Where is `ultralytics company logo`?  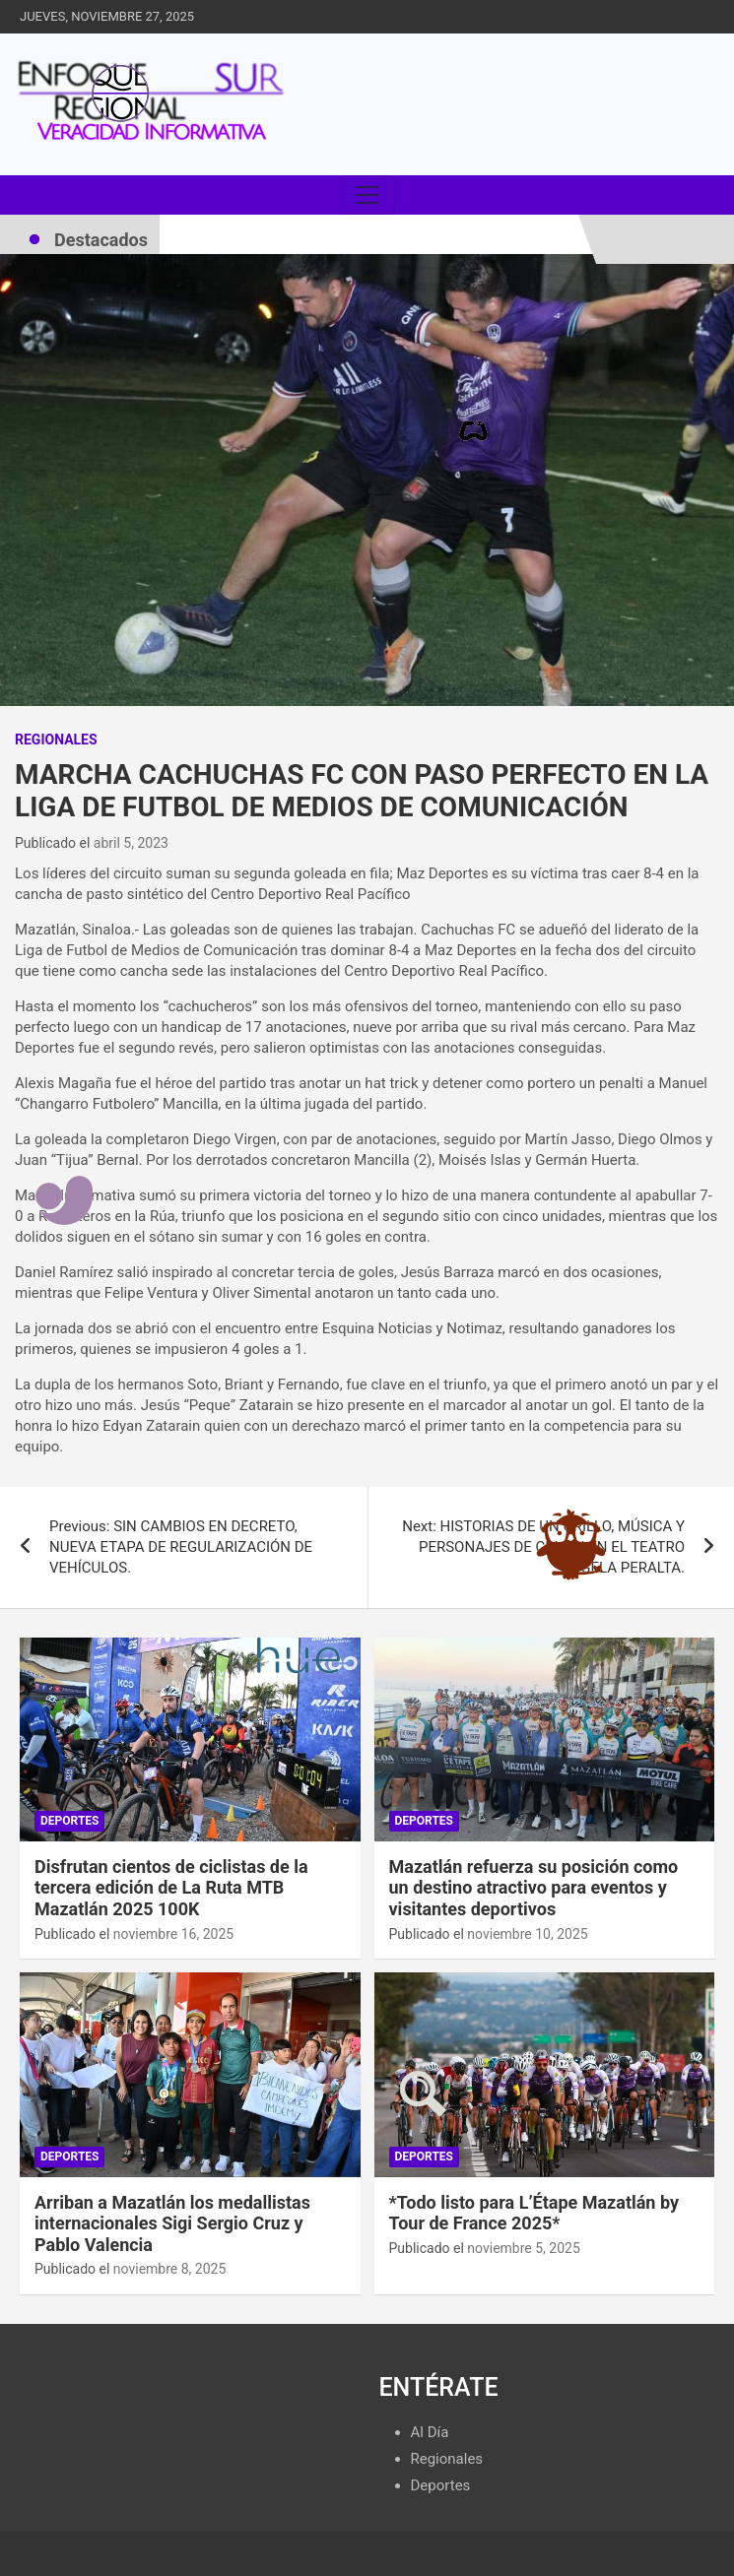
ultralytics company logo is located at coordinates (64, 1200).